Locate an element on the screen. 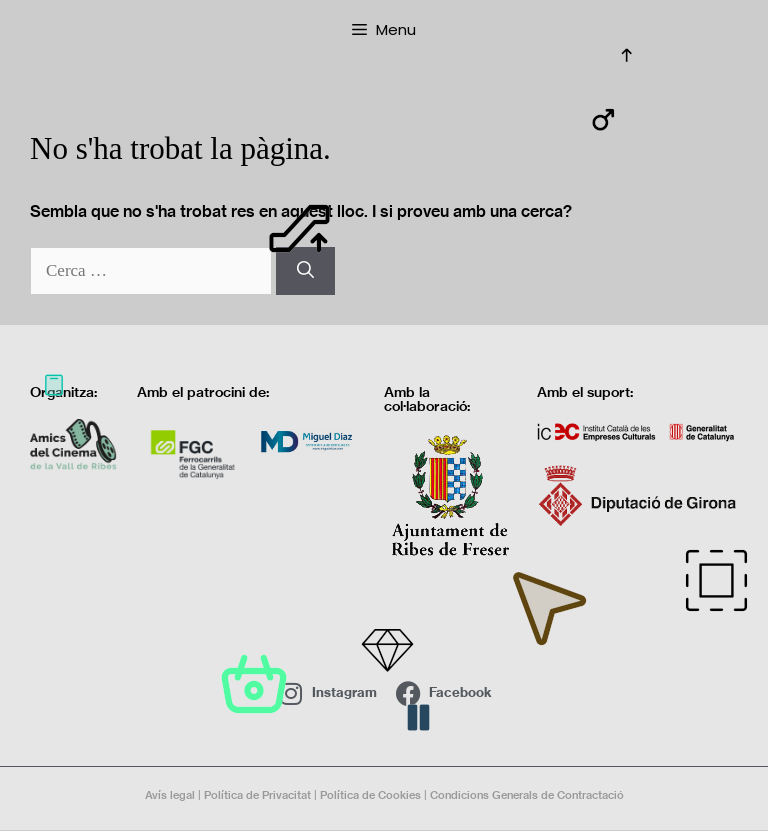 This screenshot has height=831, width=768. indicates male gender selection is located at coordinates (602, 120).